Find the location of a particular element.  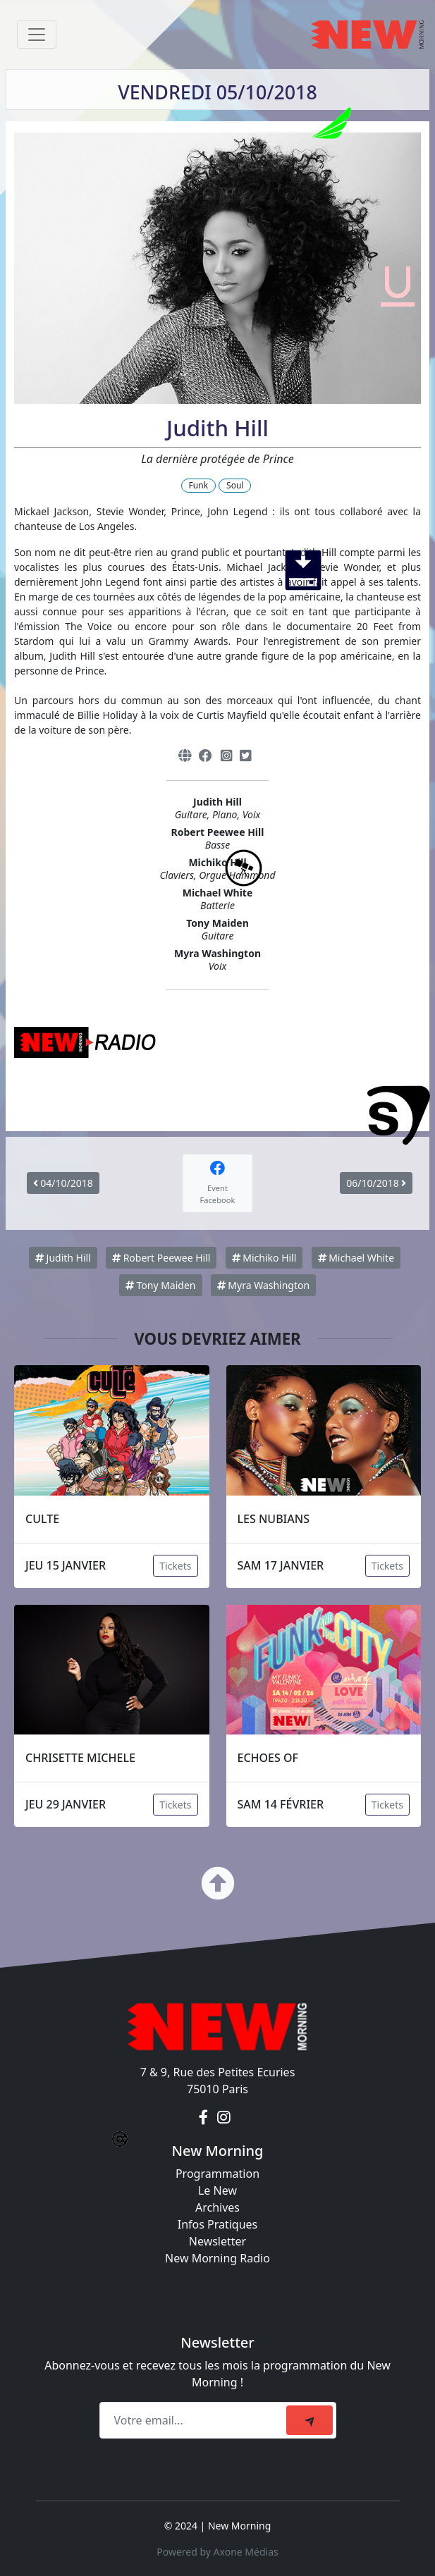

apply underline formatting to selected text is located at coordinates (398, 285).